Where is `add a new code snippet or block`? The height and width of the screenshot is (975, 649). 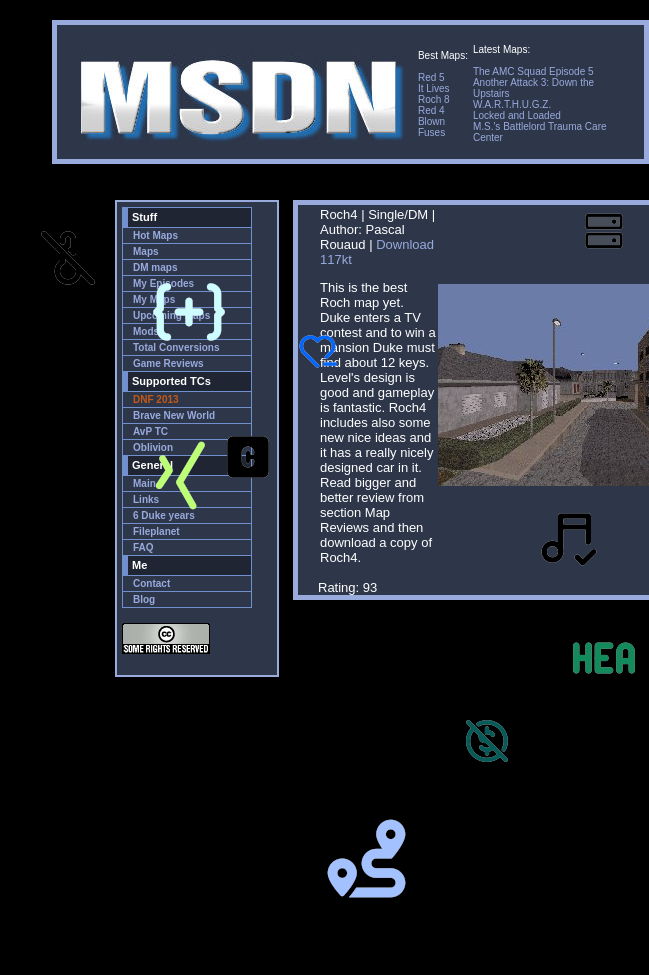 add a new code snippet or block is located at coordinates (189, 312).